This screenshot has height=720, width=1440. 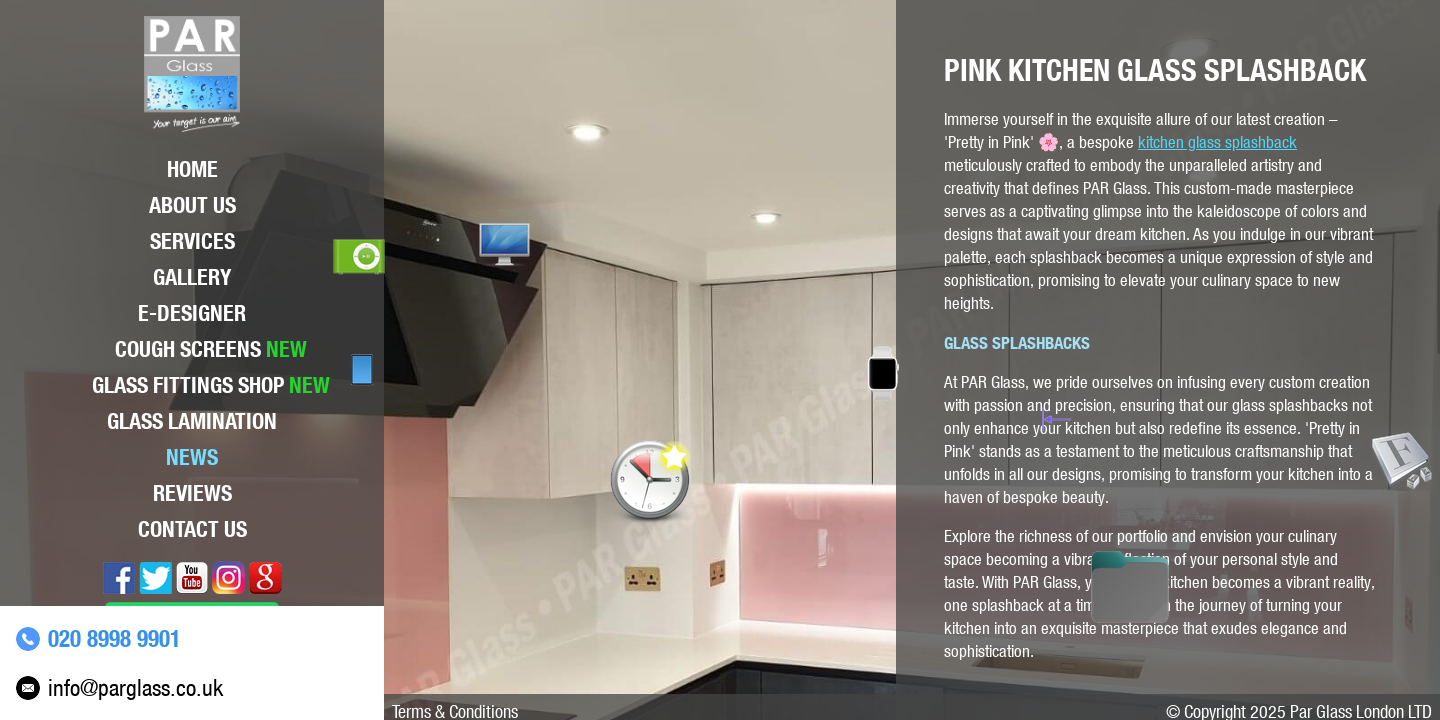 What do you see at coordinates (504, 242) in the screenshot?
I see `apple cinema display monitor` at bounding box center [504, 242].